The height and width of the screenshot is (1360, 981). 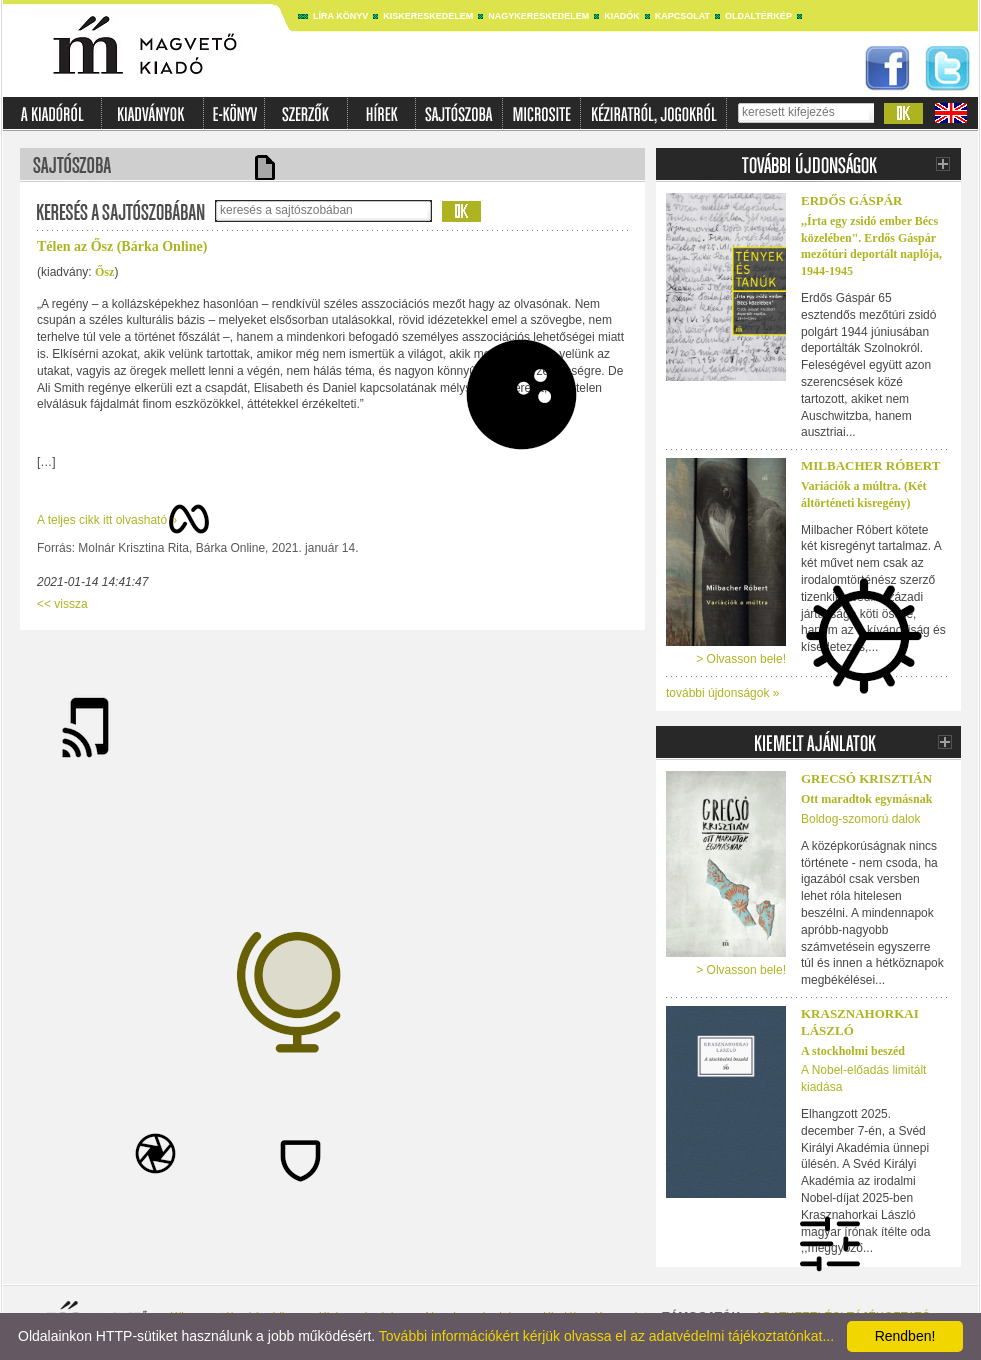 What do you see at coordinates (300, 1158) in the screenshot?
I see `access security or privacy settings` at bounding box center [300, 1158].